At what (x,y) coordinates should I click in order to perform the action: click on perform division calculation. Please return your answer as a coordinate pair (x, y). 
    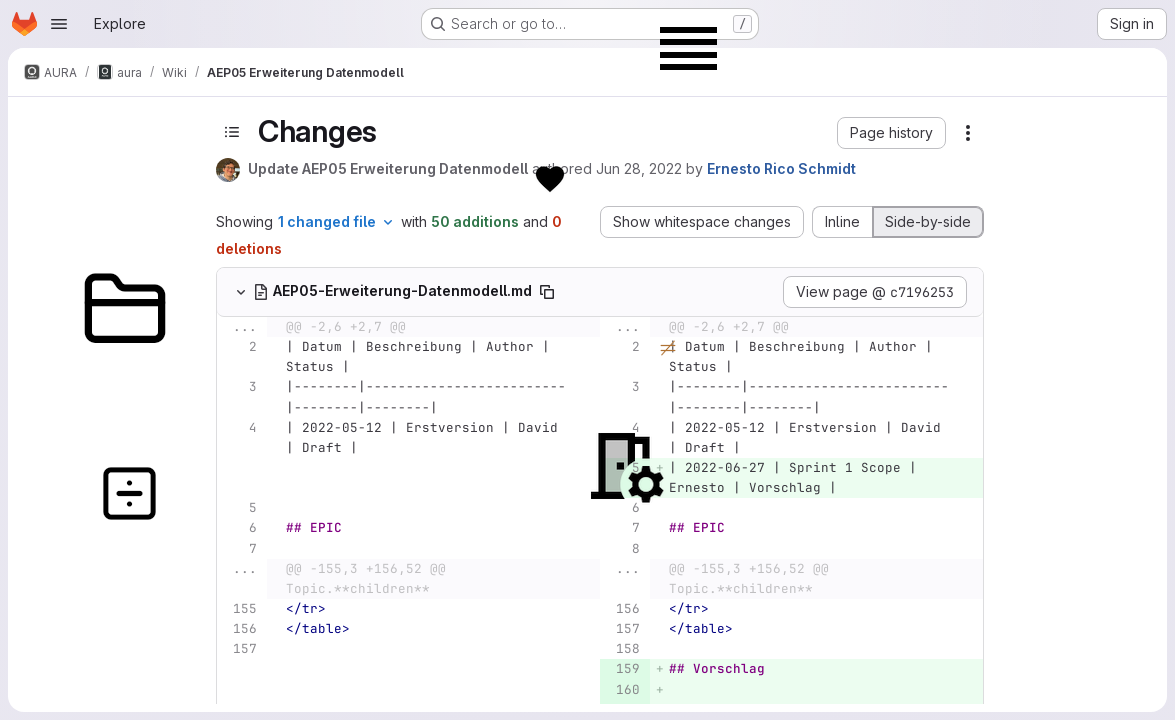
    Looking at the image, I should click on (129, 493).